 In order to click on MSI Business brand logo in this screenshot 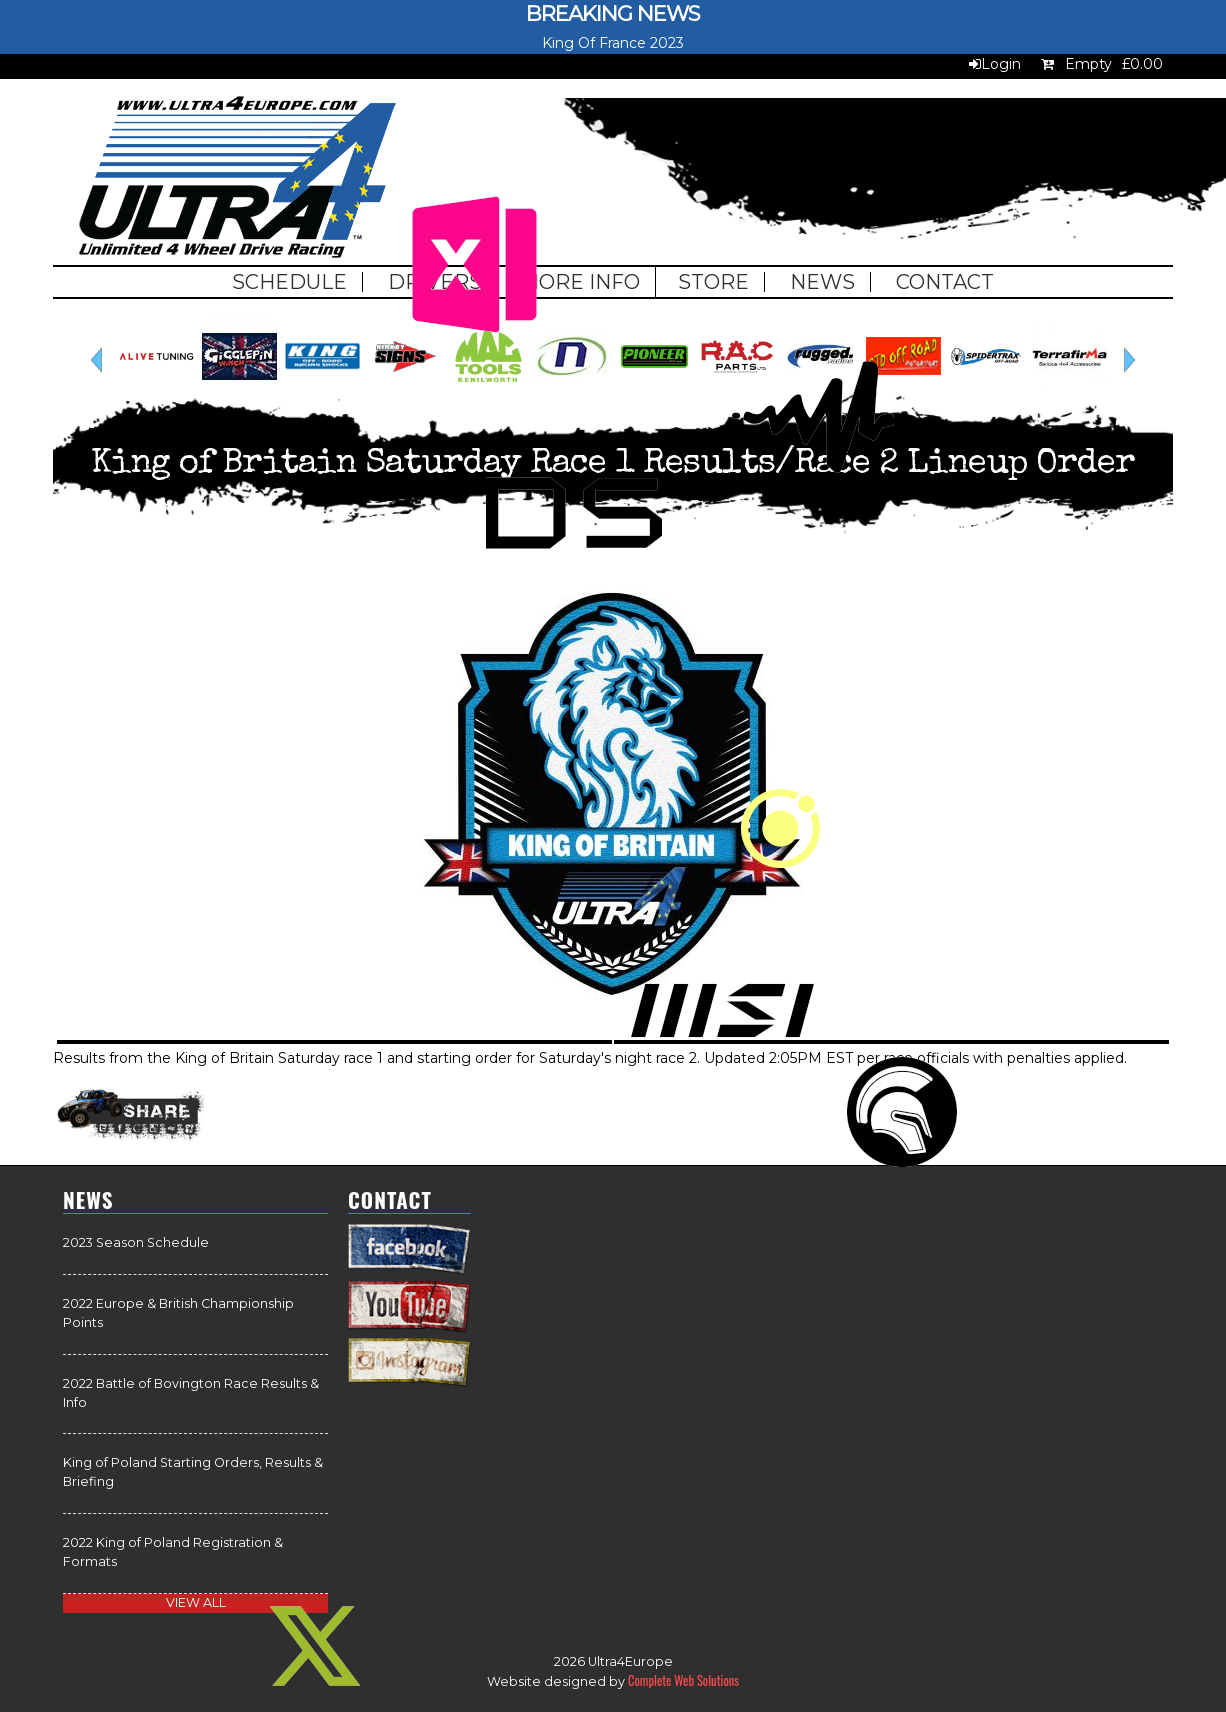, I will do `click(722, 1010)`.